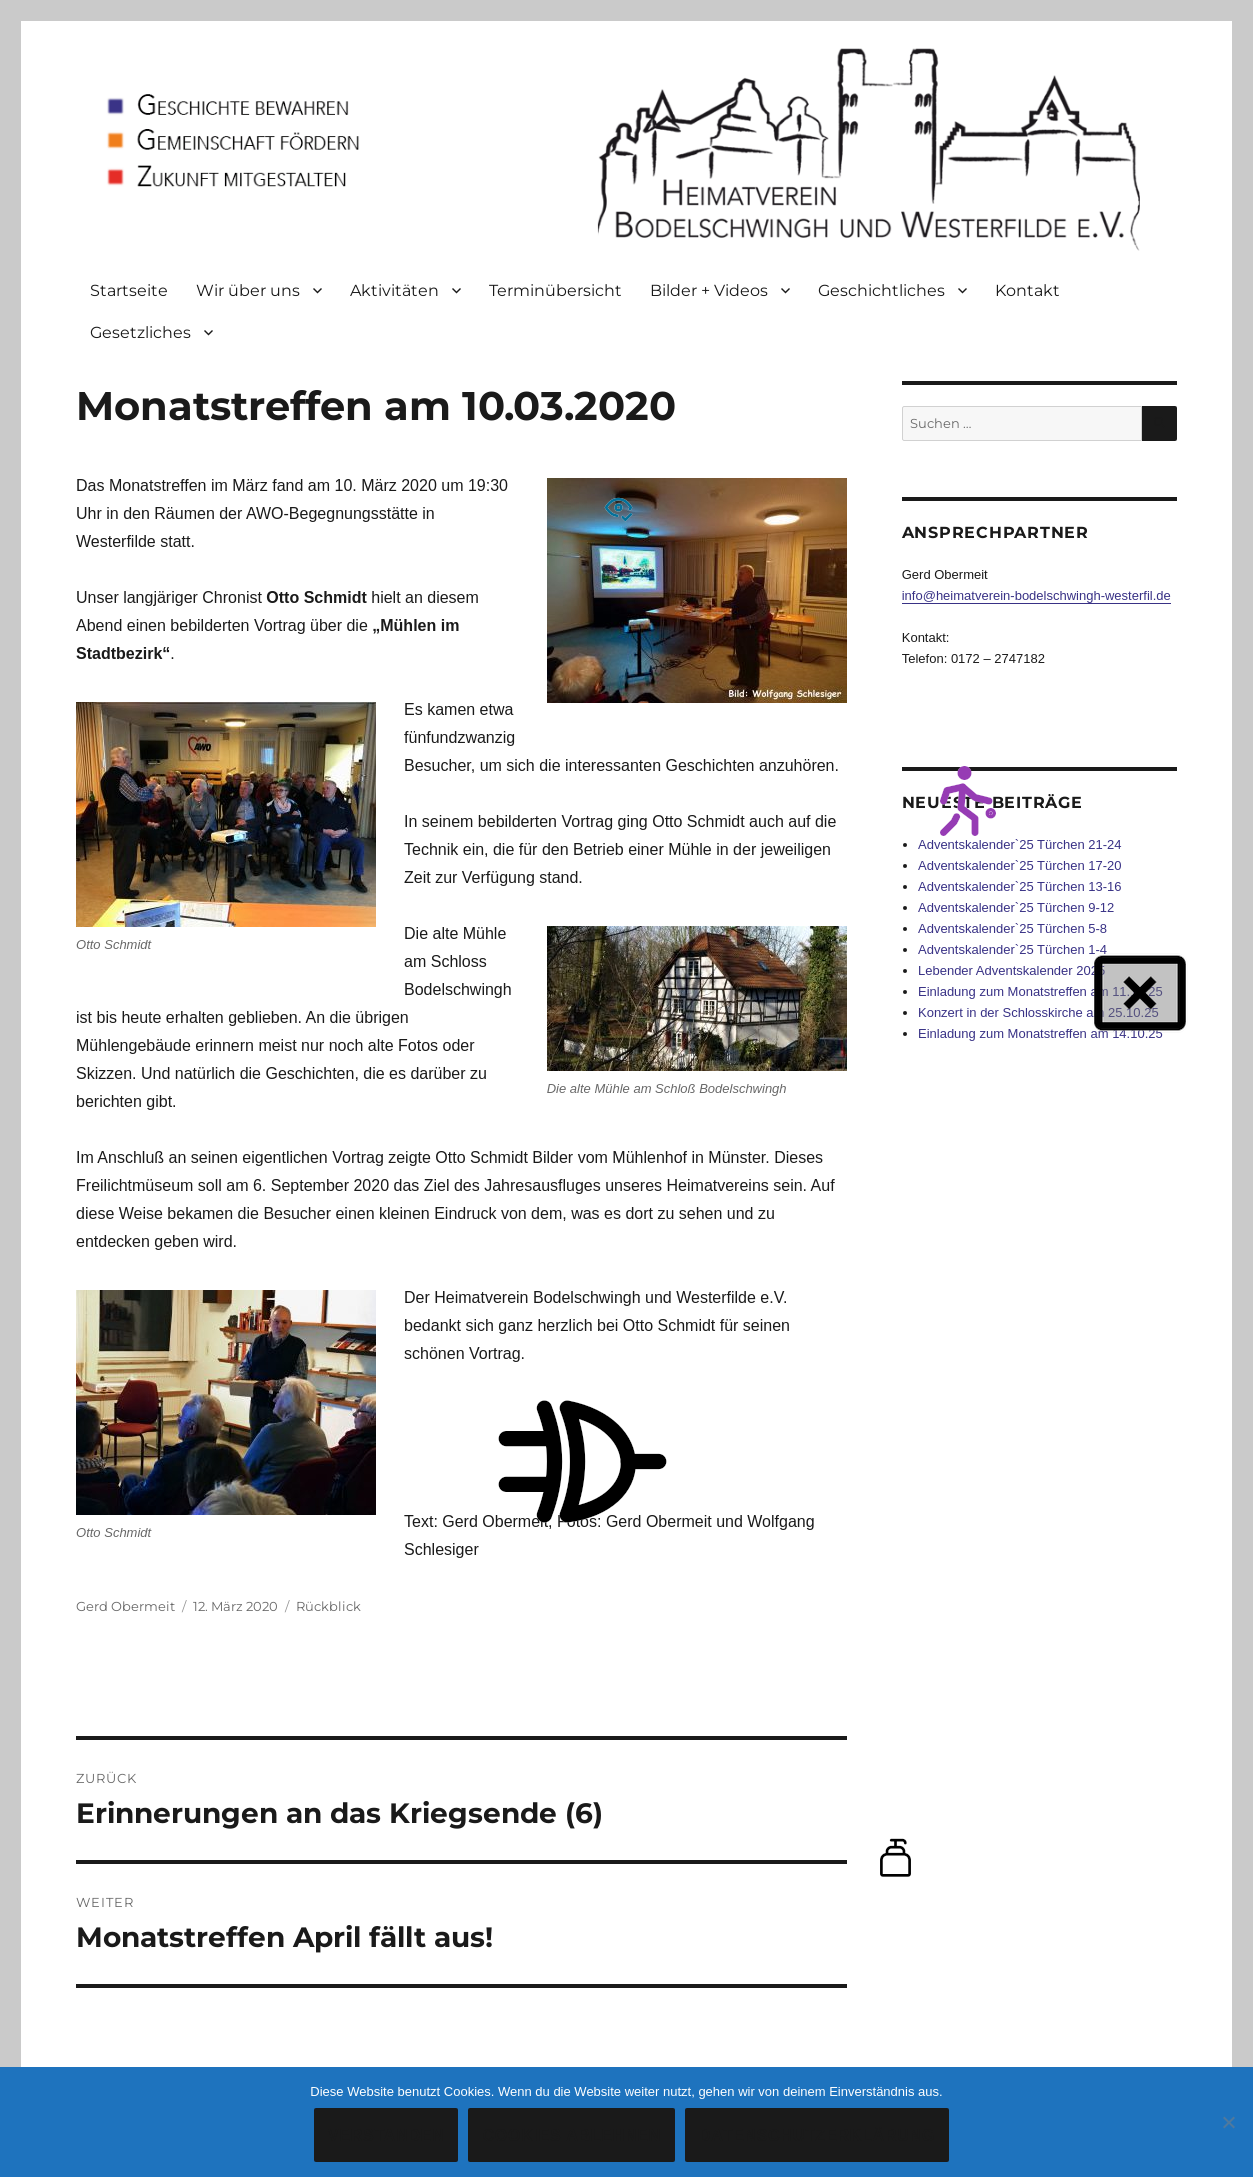 The width and height of the screenshot is (1253, 2177). Describe the element at coordinates (895, 1858) in the screenshot. I see `access hand washing or hygiene instructions` at that location.